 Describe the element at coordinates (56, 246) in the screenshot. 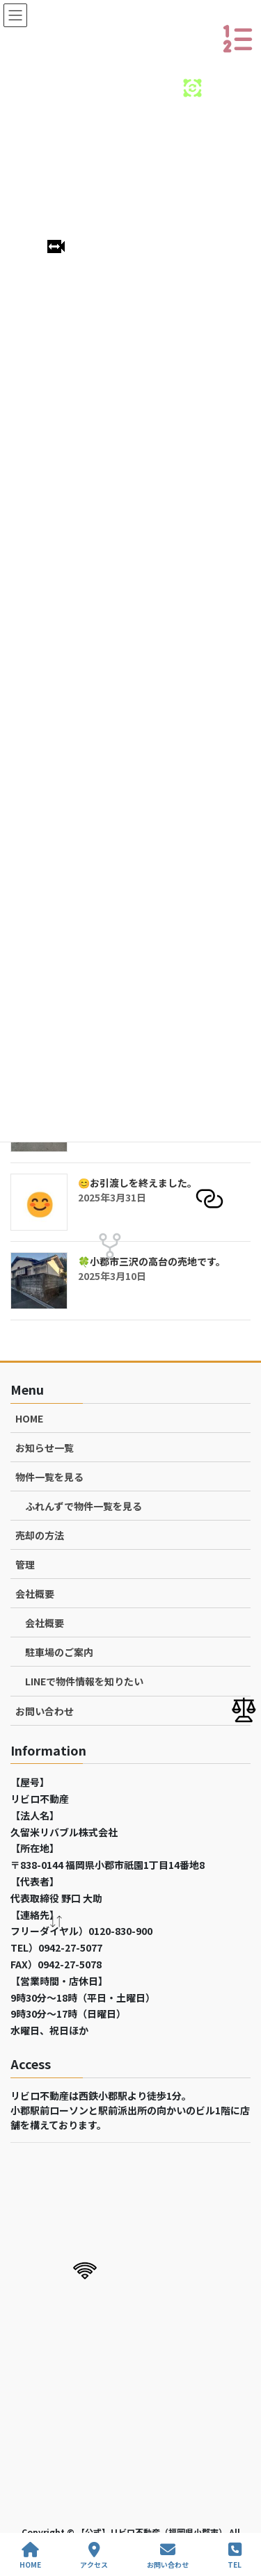

I see `switch between front and rear camera during video recording` at that location.